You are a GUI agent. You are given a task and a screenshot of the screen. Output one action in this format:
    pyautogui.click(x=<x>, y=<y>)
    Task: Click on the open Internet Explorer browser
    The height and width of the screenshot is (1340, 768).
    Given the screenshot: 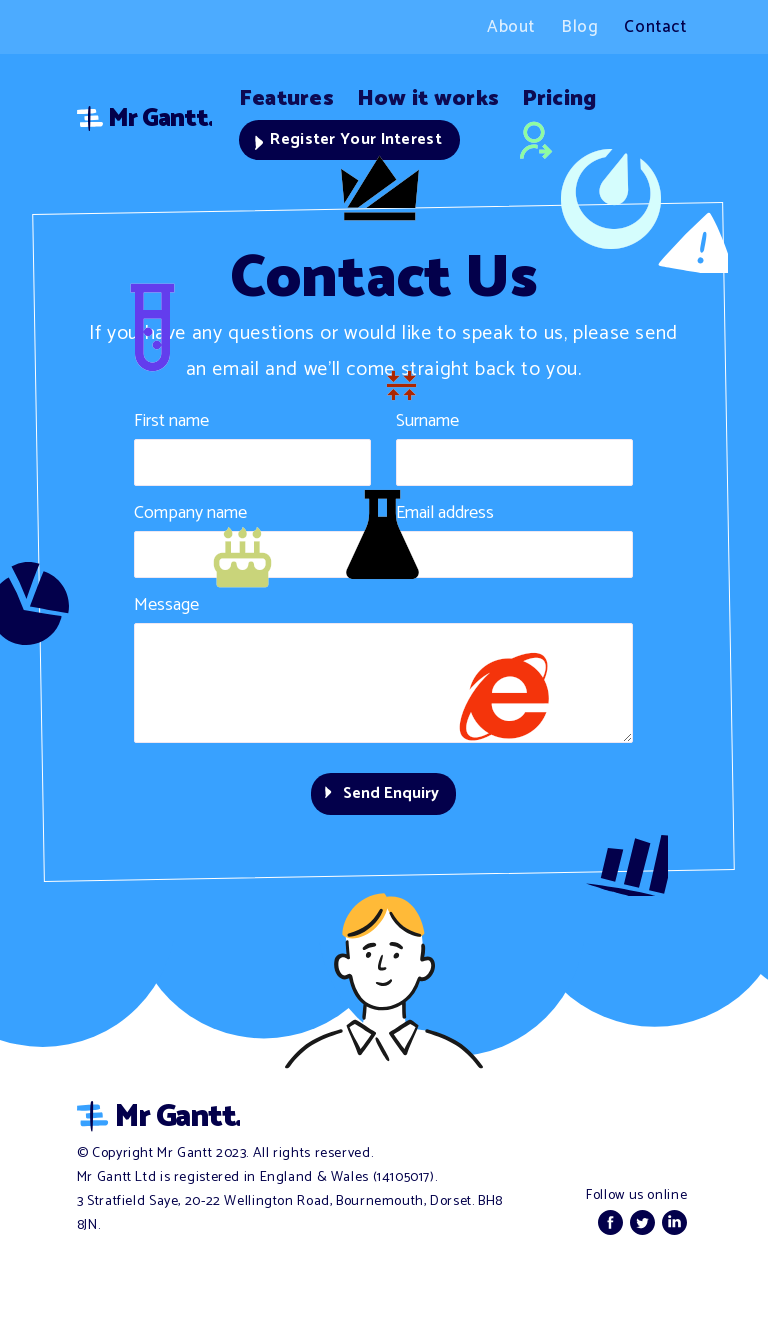 What is the action you would take?
    pyautogui.click(x=506, y=698)
    